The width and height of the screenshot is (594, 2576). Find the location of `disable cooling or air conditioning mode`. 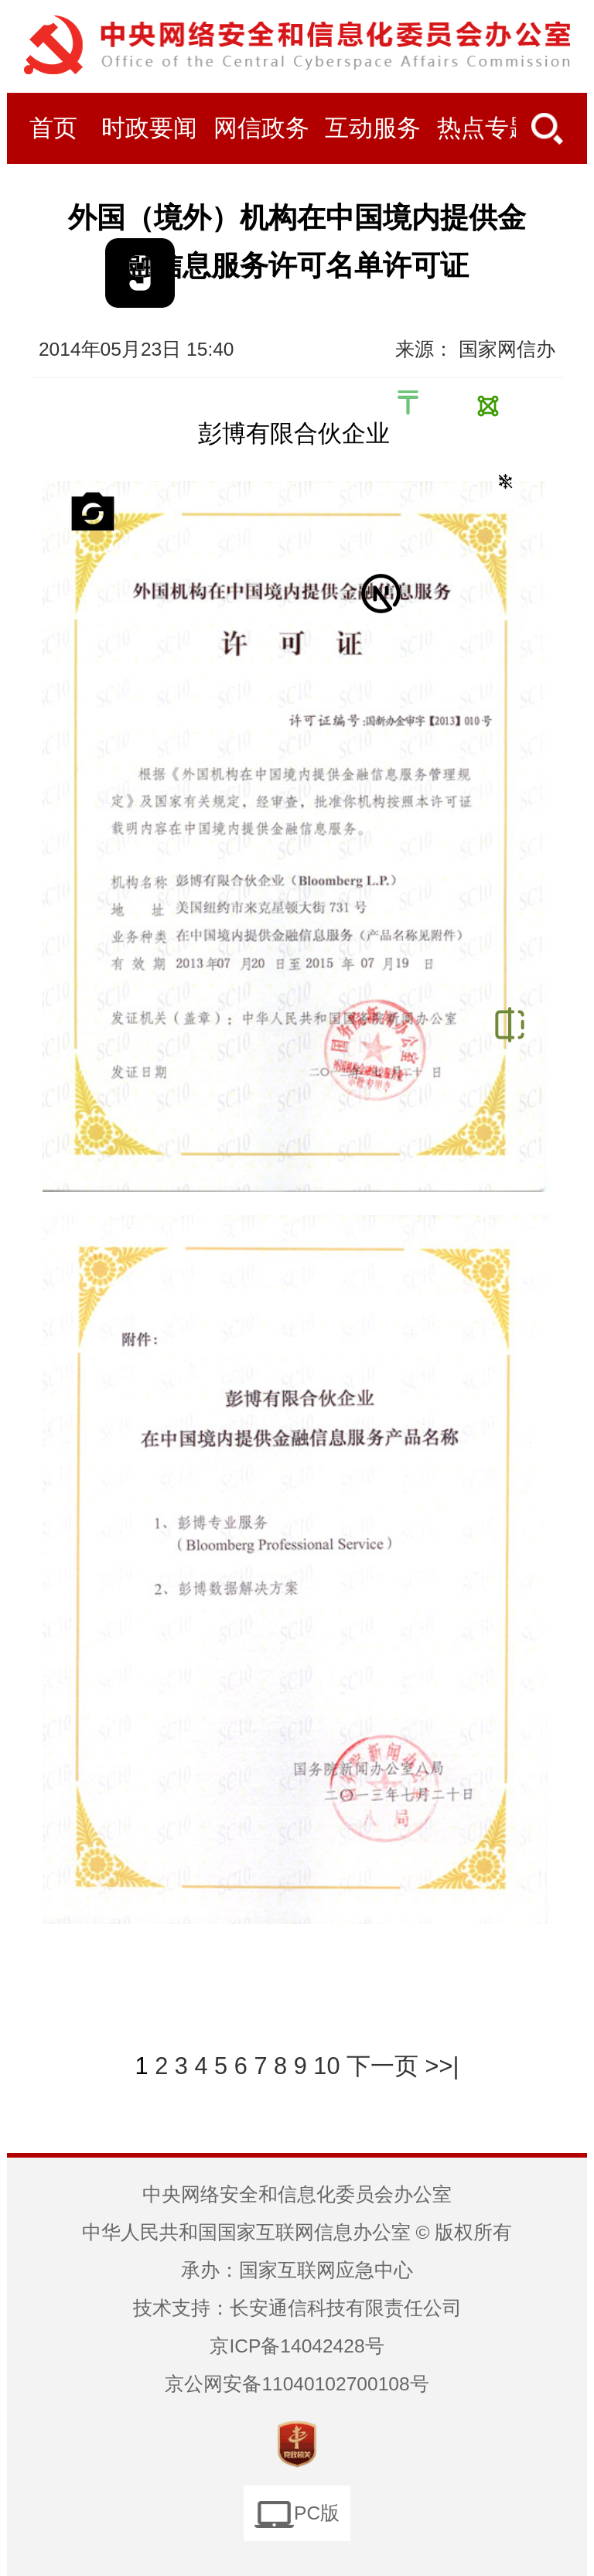

disable cooling or air conditioning mode is located at coordinates (505, 481).